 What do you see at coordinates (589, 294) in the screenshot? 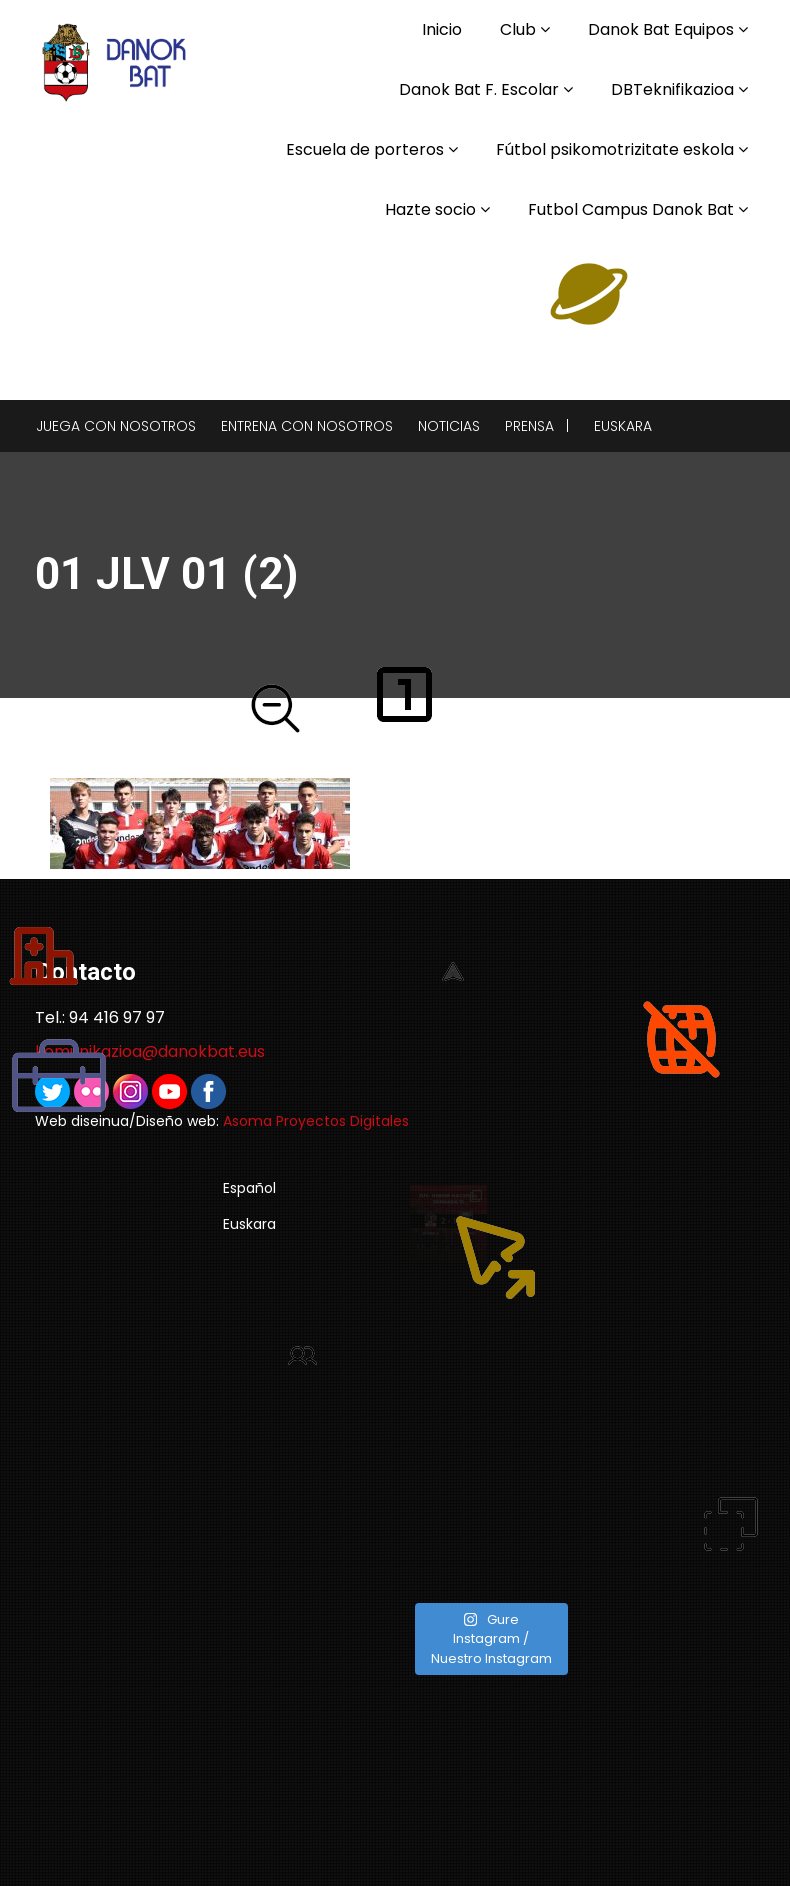
I see `explore global or worldwide content` at bounding box center [589, 294].